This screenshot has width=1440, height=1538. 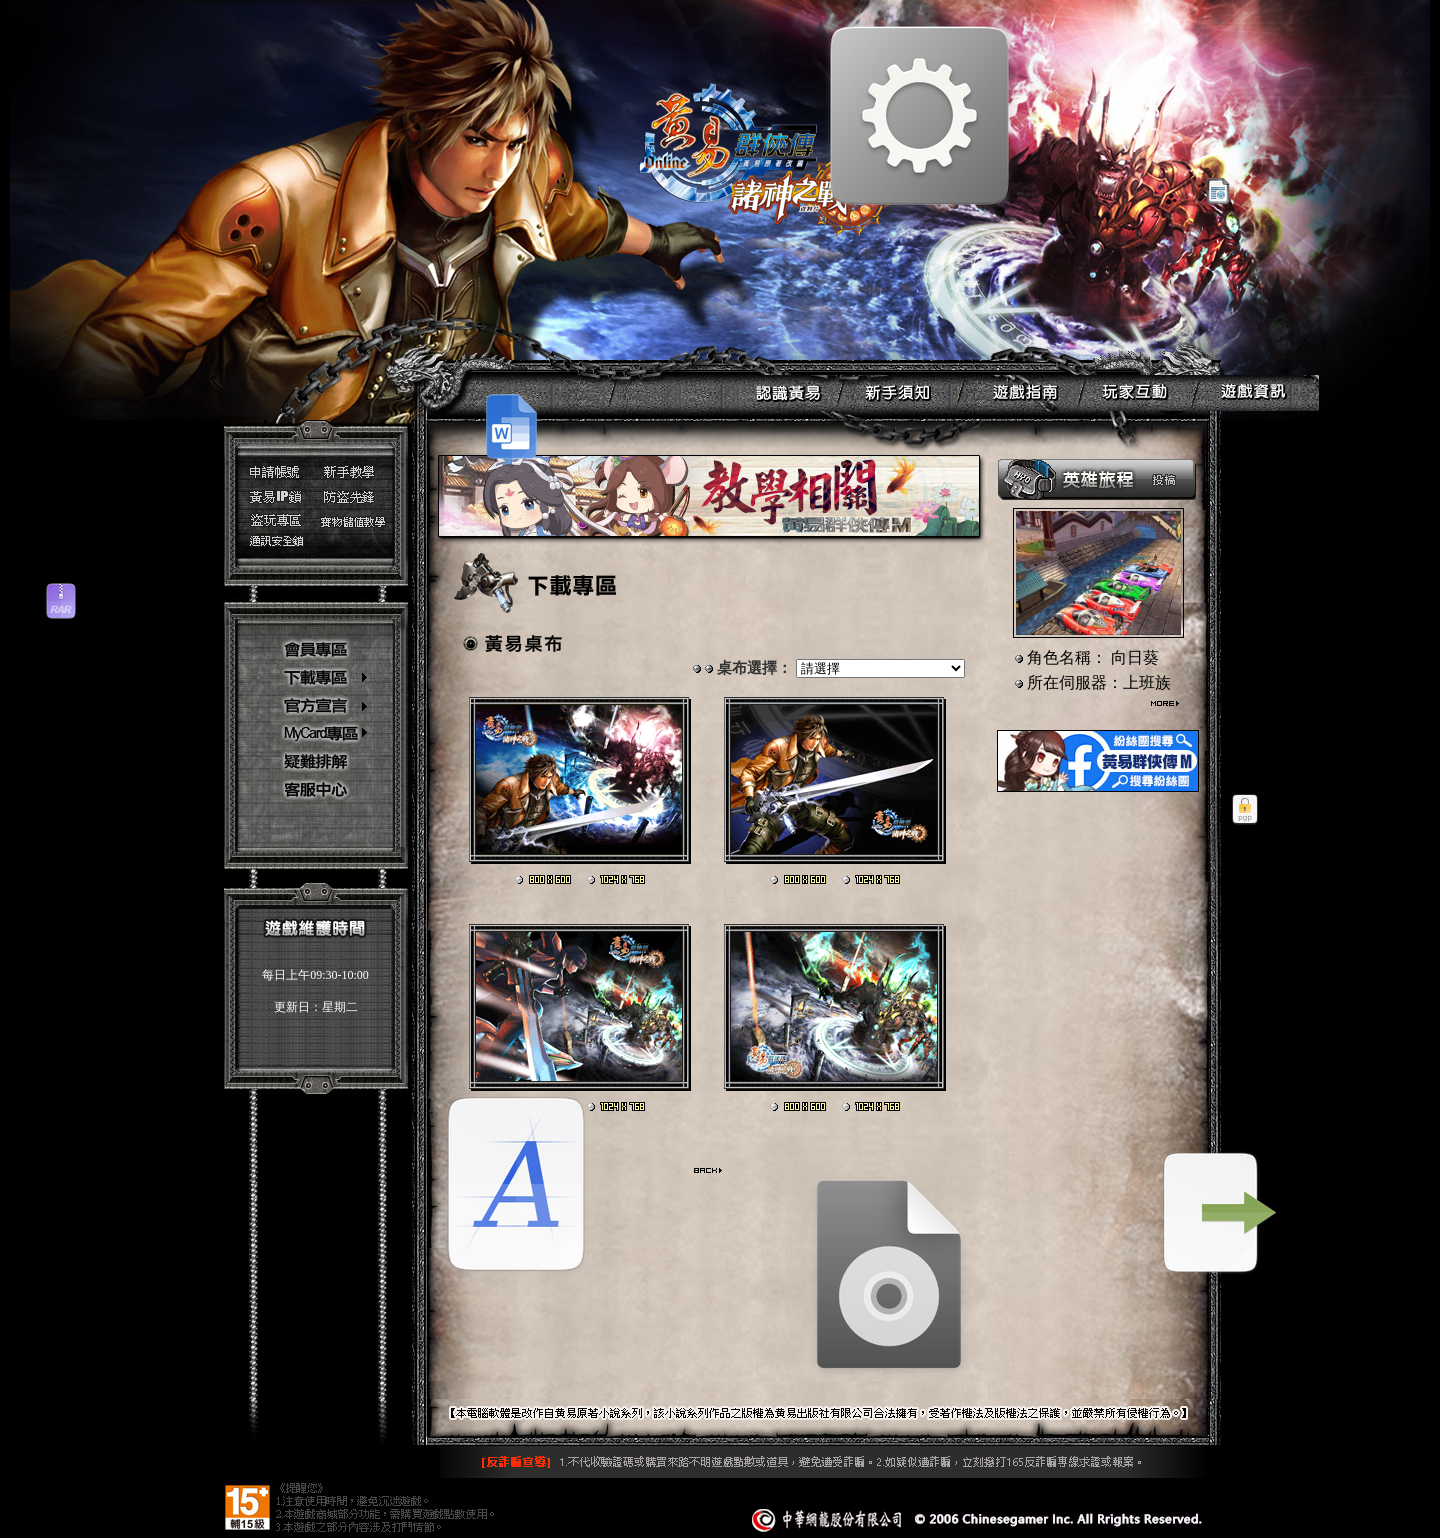 What do you see at coordinates (889, 1278) in the screenshot?
I see `a CD or disc image file` at bounding box center [889, 1278].